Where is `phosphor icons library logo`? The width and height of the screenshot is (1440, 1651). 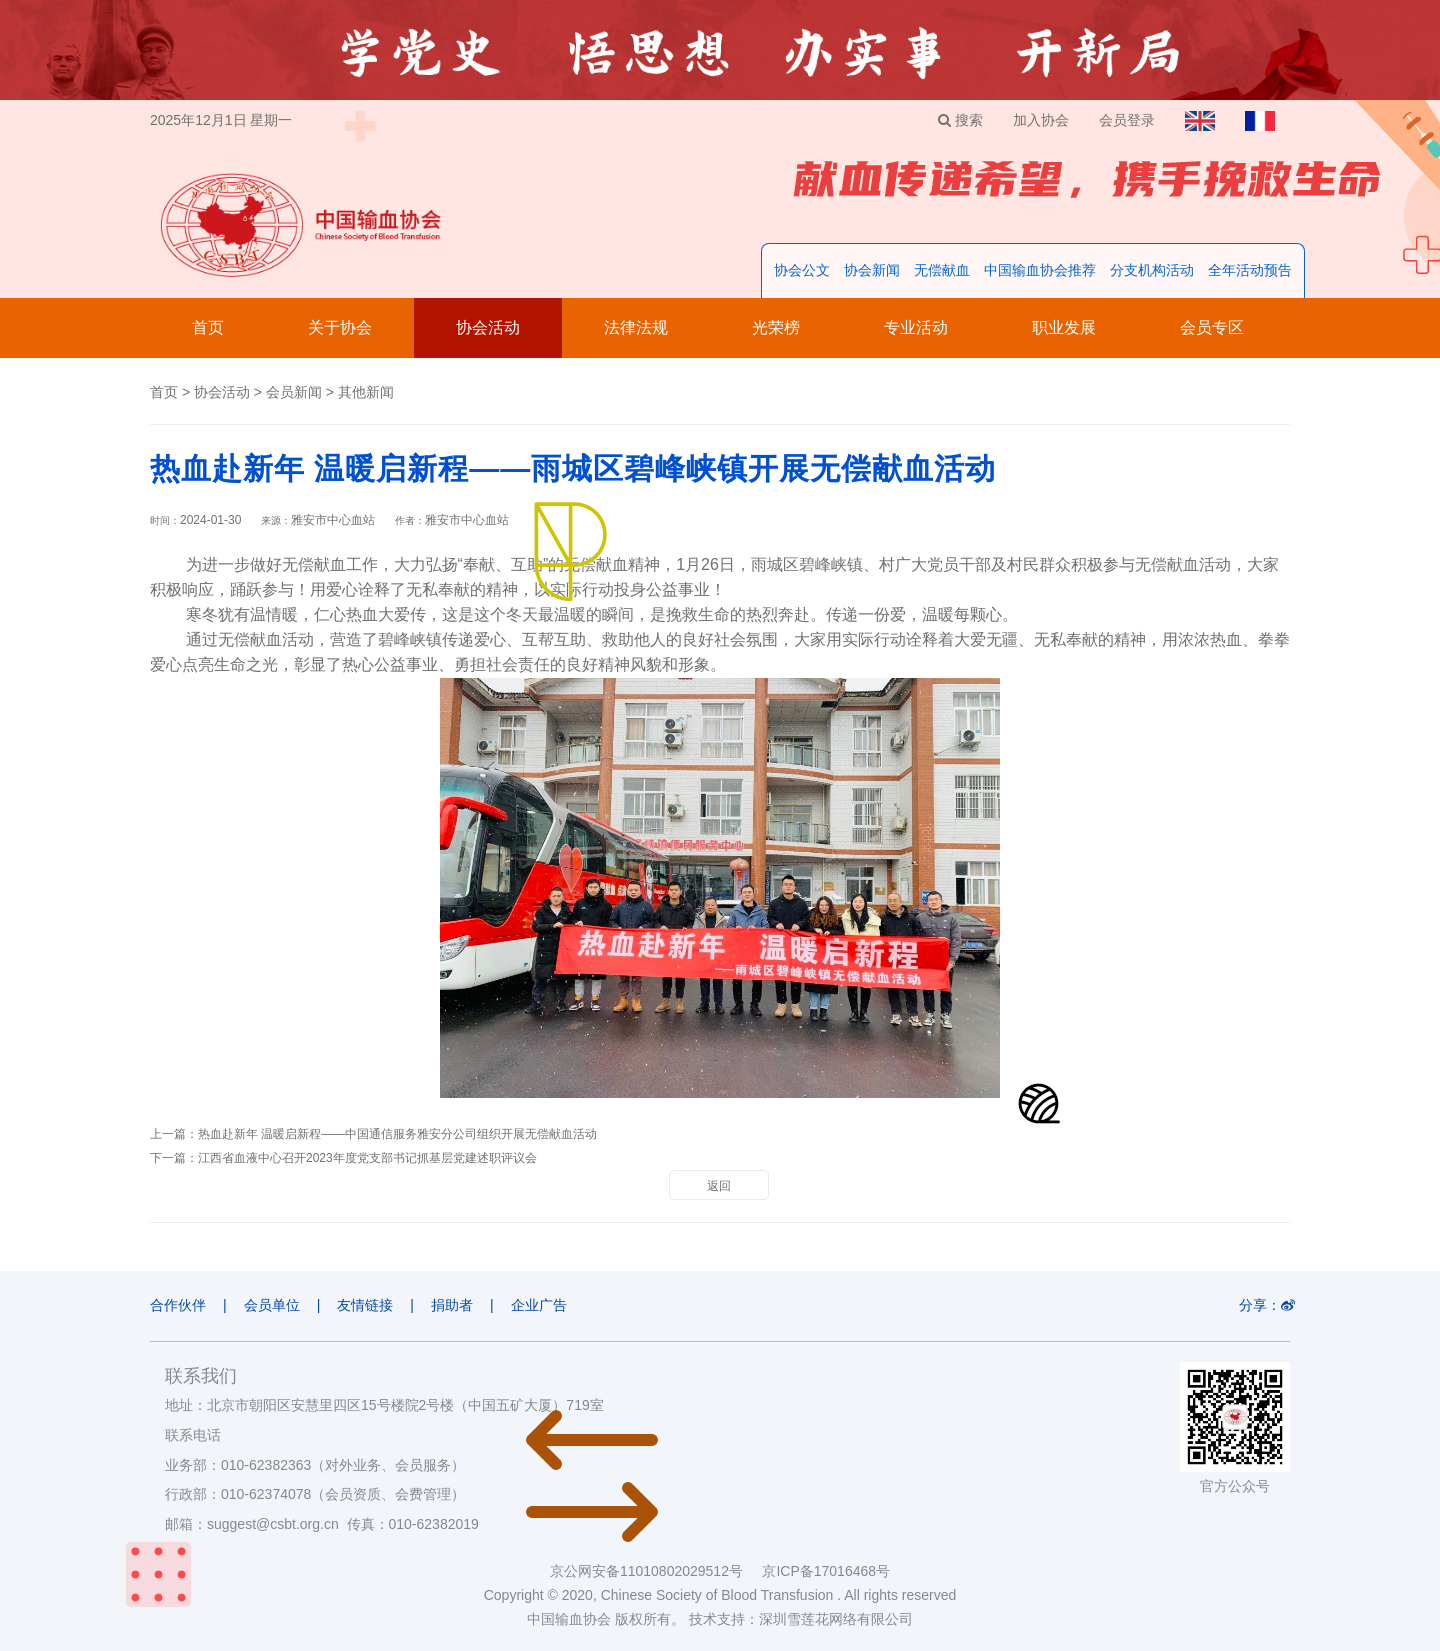
phosphor icons library logo is located at coordinates (563, 546).